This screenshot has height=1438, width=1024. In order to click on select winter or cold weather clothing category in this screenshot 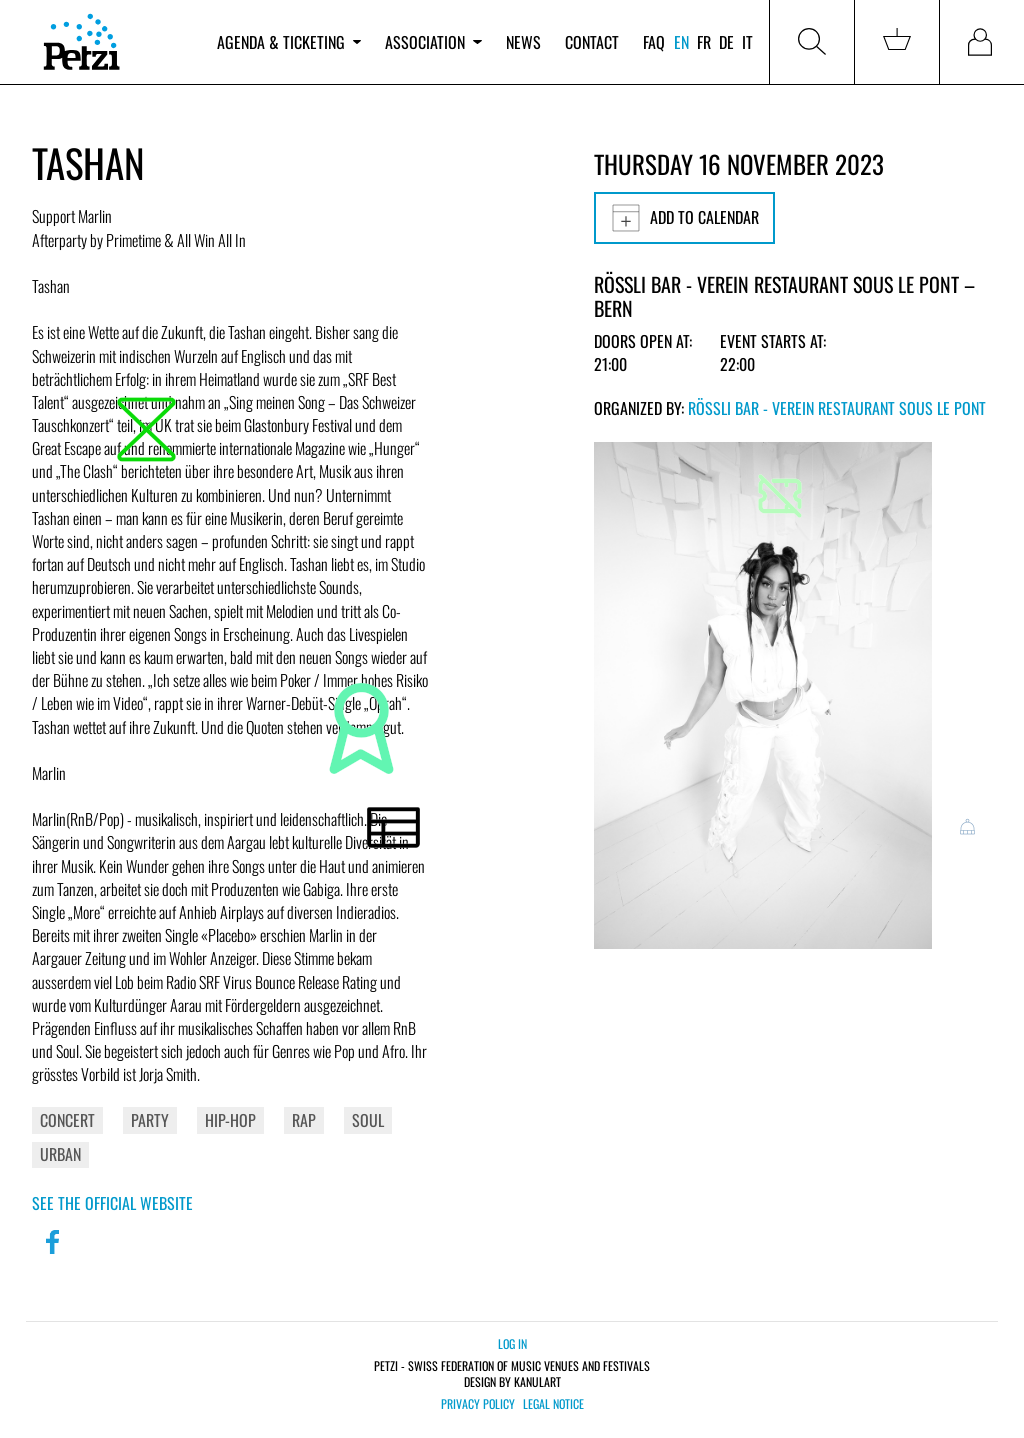, I will do `click(967, 827)`.